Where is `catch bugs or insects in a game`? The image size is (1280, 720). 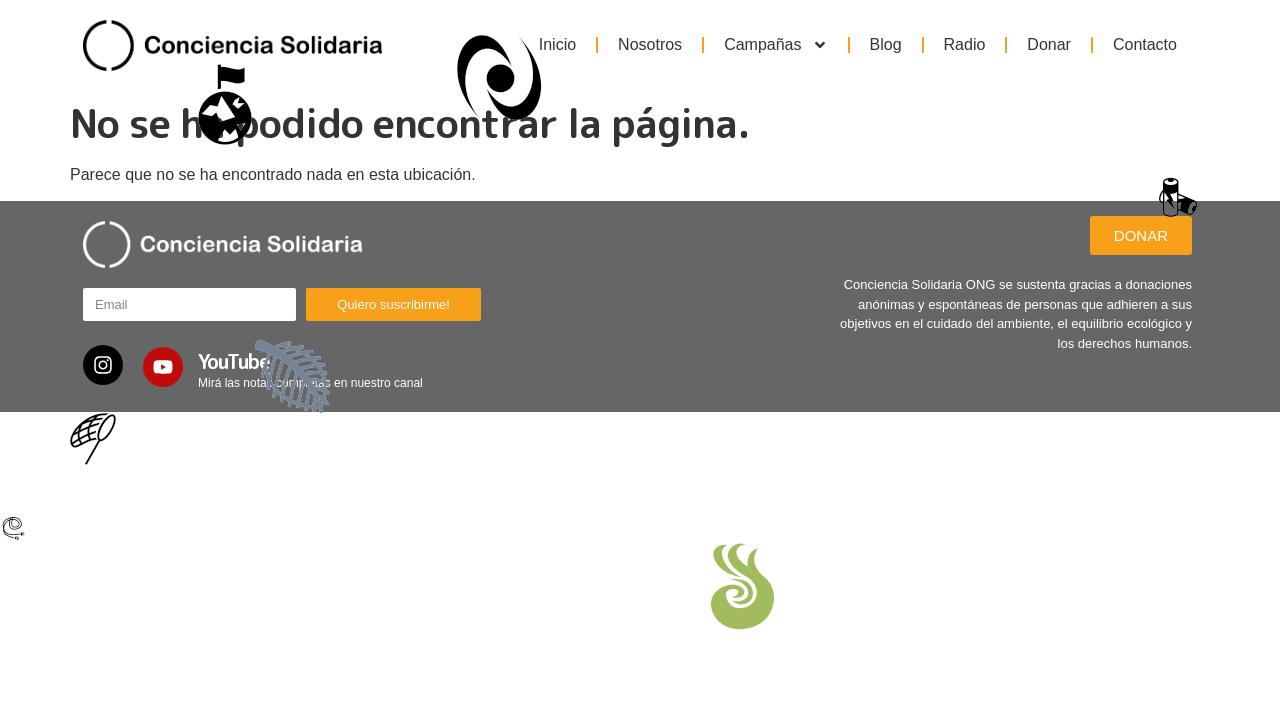
catch bugs or insects in a game is located at coordinates (93, 439).